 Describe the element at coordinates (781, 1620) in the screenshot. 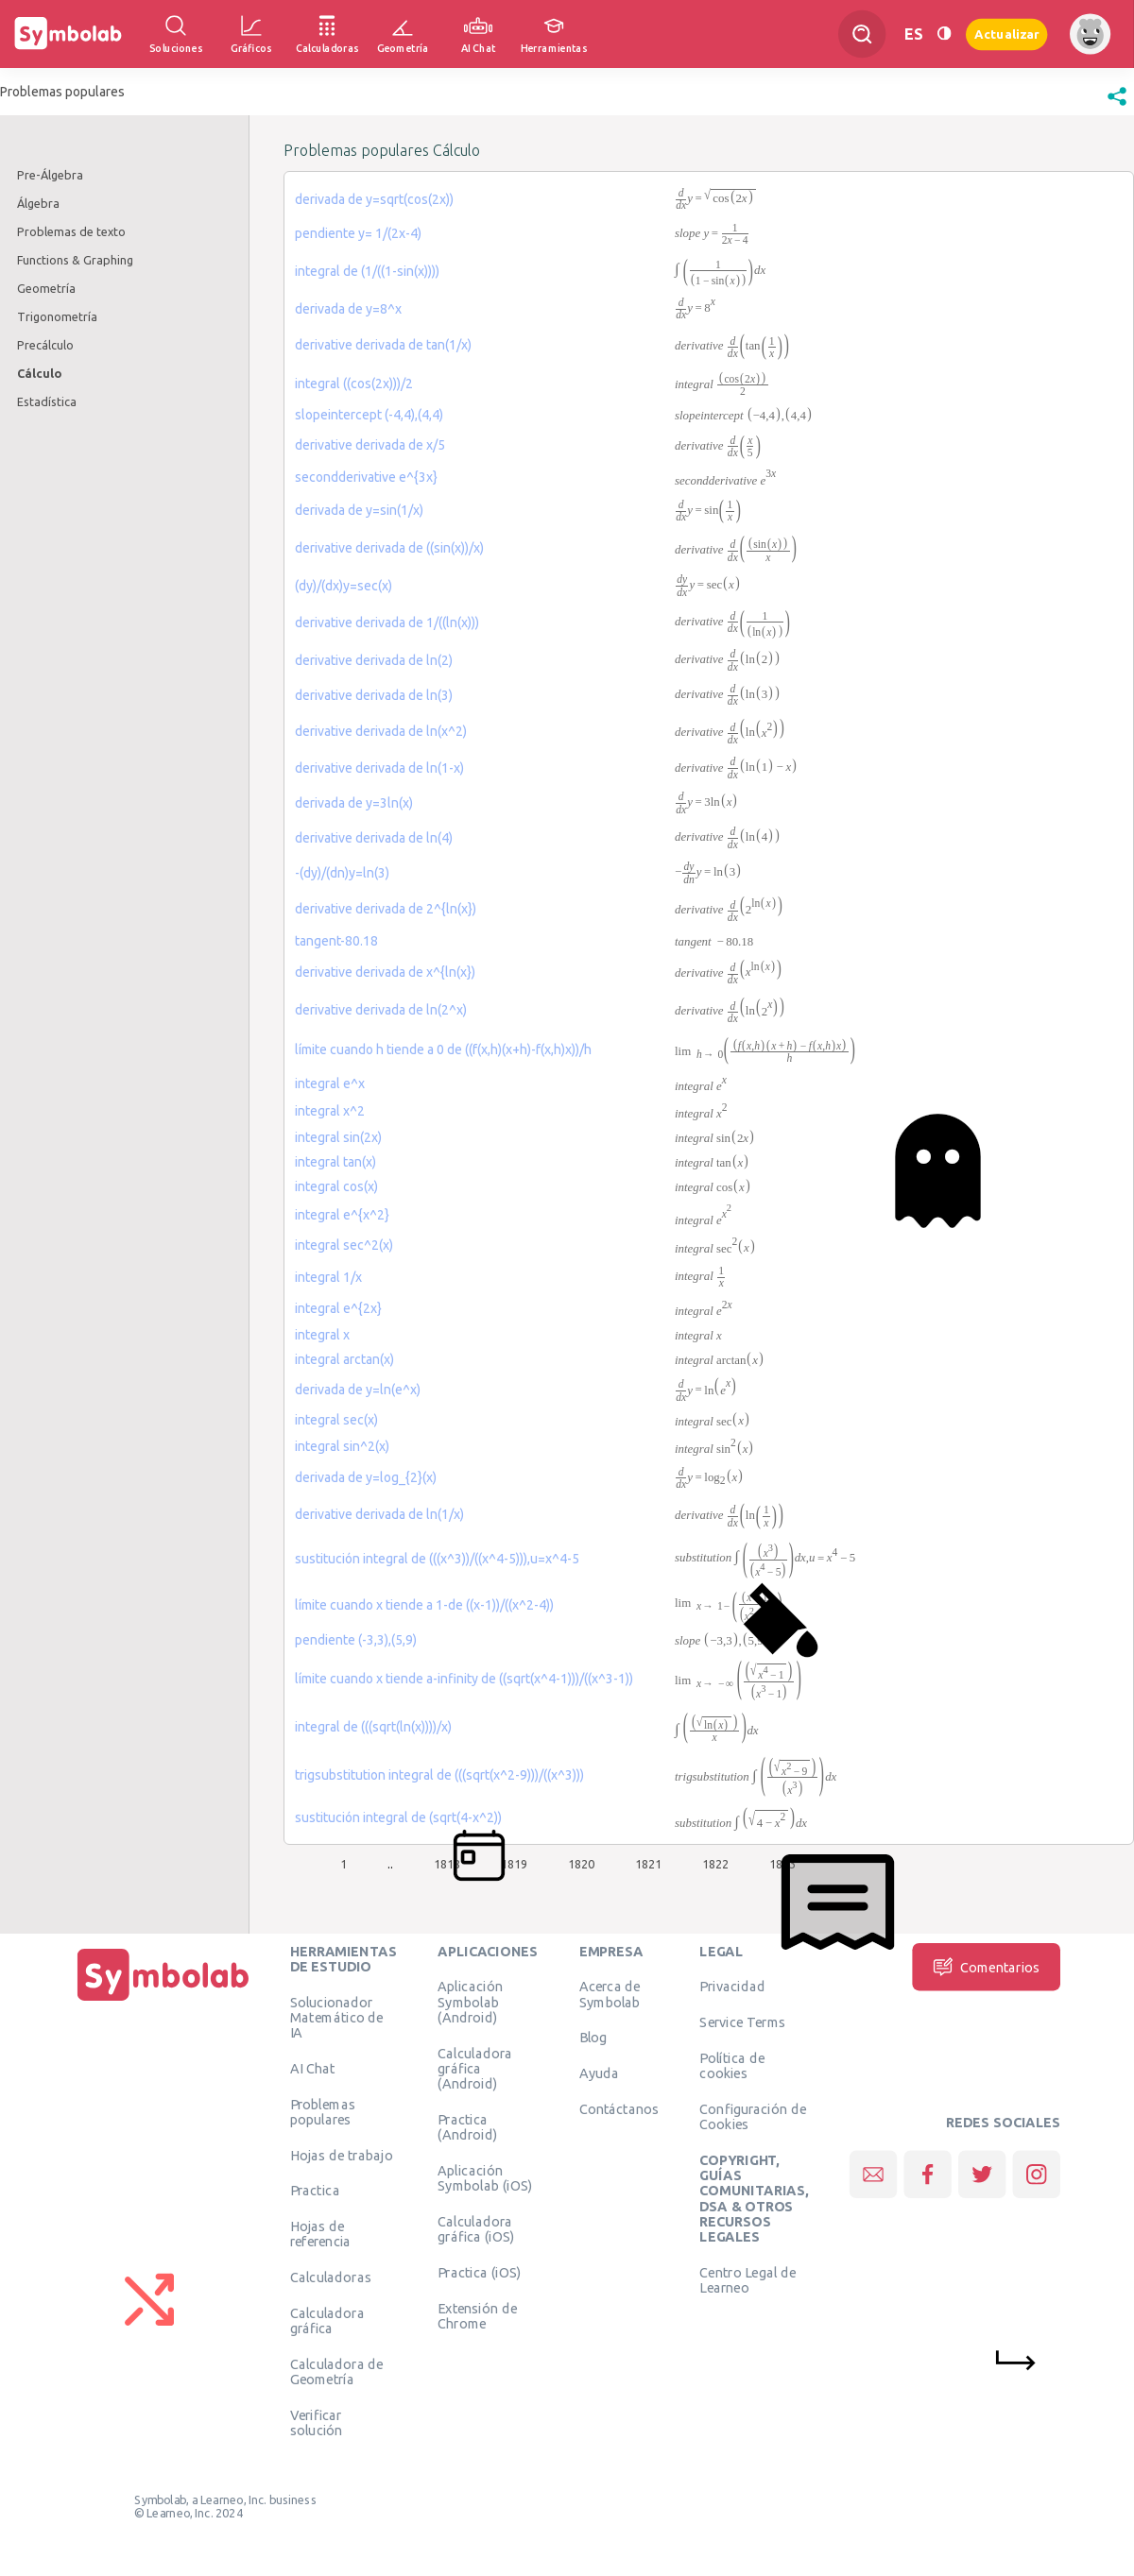

I see `fill an area with color` at that location.